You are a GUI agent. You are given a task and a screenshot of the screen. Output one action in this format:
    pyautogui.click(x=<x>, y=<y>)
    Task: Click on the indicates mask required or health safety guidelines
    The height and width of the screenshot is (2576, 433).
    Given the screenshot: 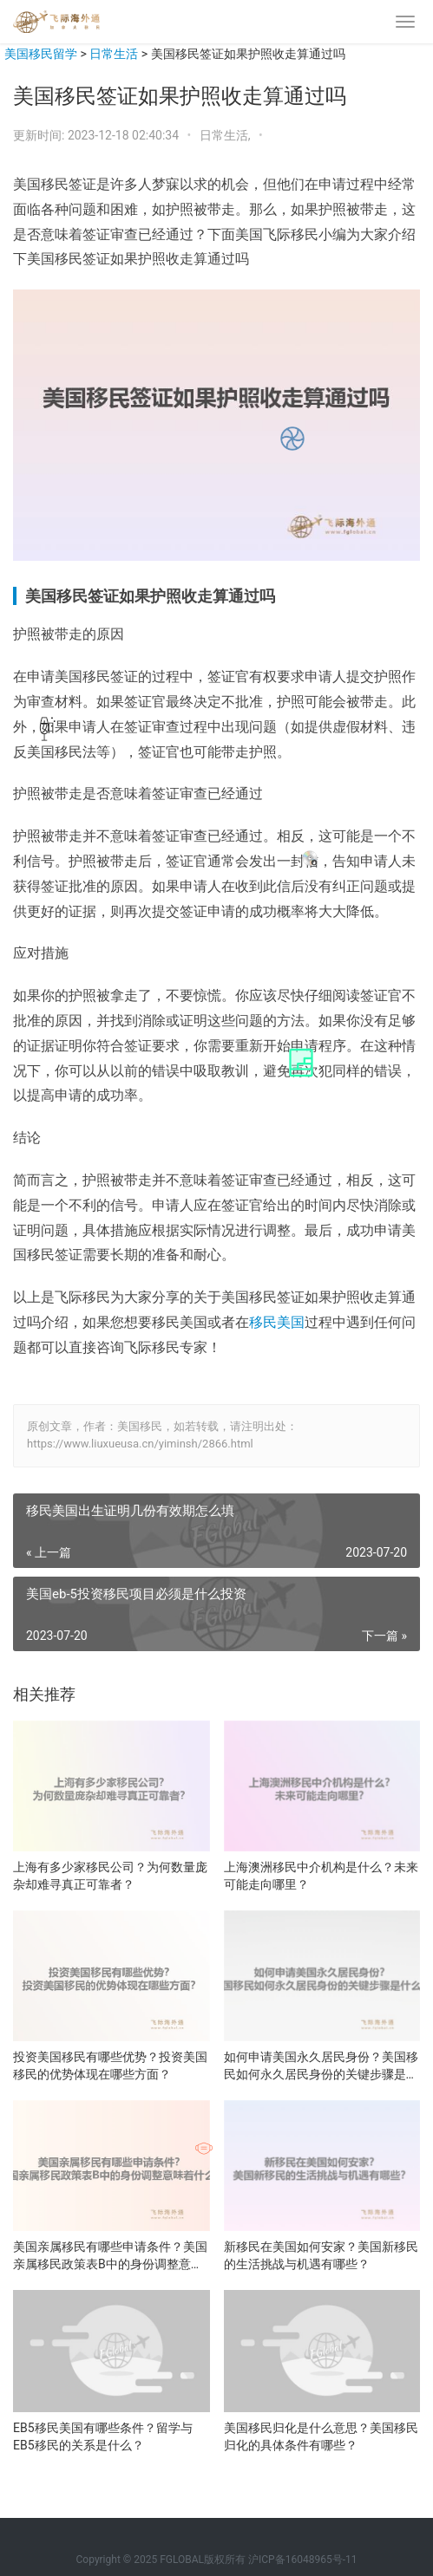 What is the action you would take?
    pyautogui.click(x=204, y=2149)
    